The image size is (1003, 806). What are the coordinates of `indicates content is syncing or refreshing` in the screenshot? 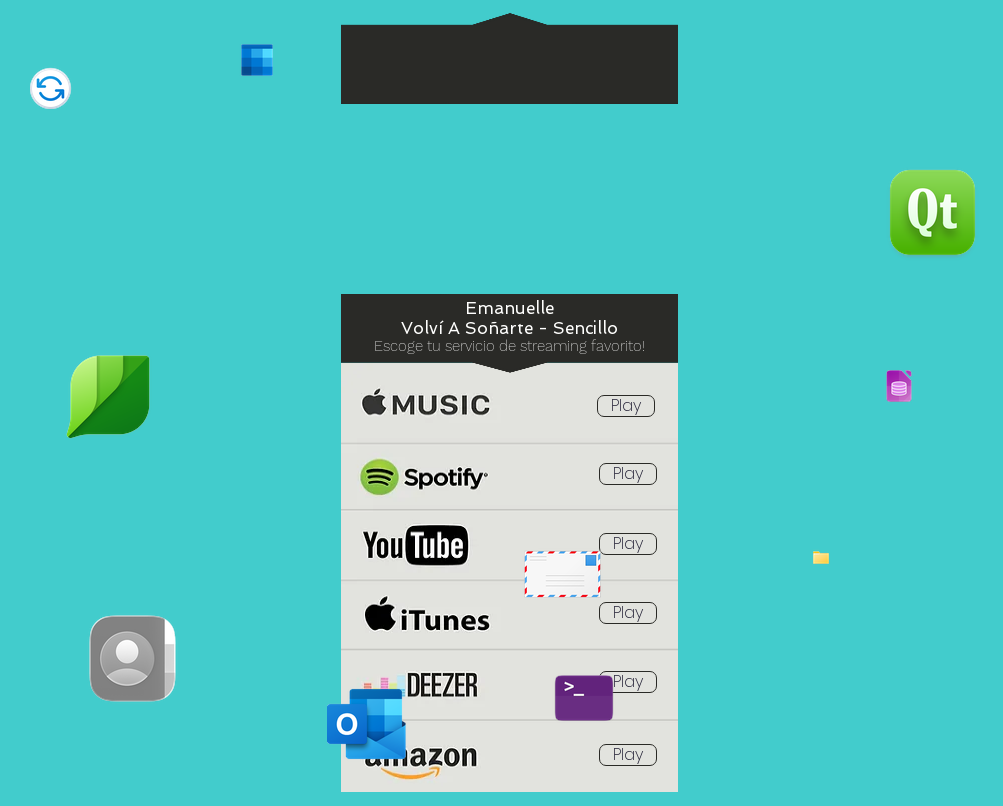 It's located at (73, 66).